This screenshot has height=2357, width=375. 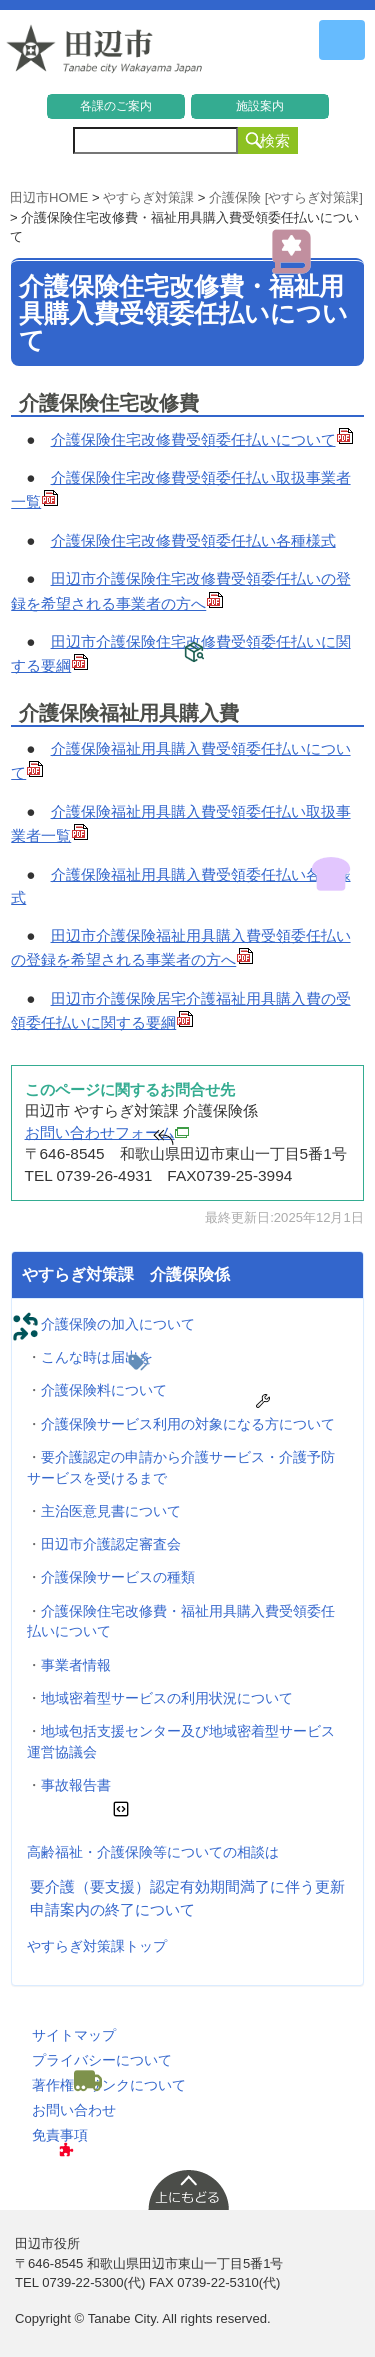 What do you see at coordinates (66, 2149) in the screenshot?
I see `access plugins or extensions` at bounding box center [66, 2149].